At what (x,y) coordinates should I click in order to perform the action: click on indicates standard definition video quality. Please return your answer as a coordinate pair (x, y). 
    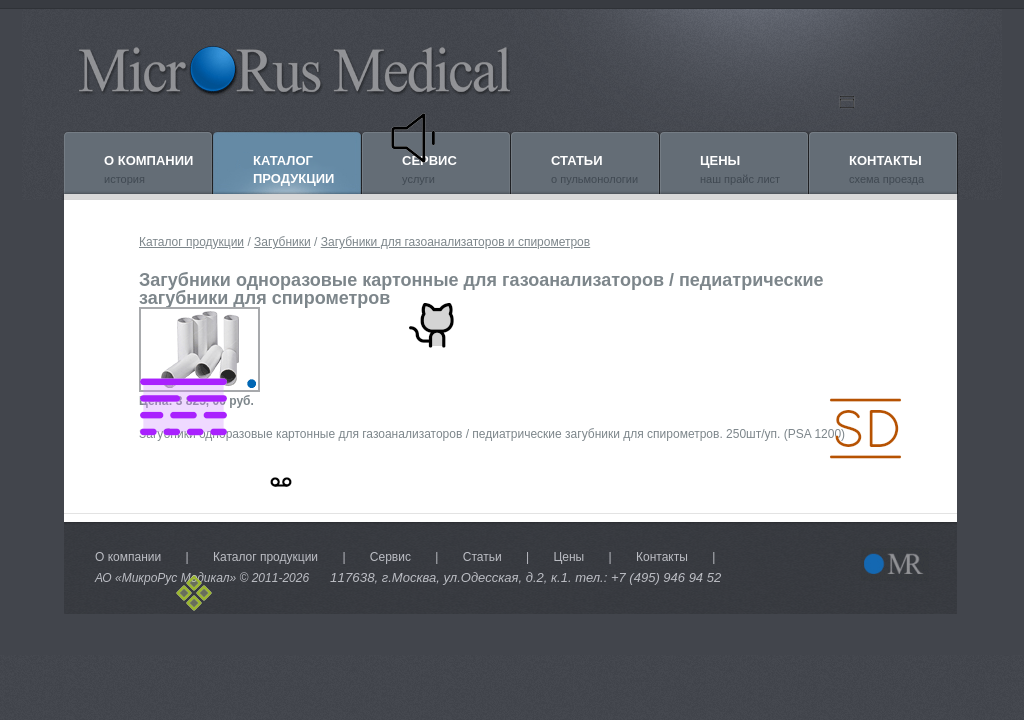
    Looking at the image, I should click on (865, 428).